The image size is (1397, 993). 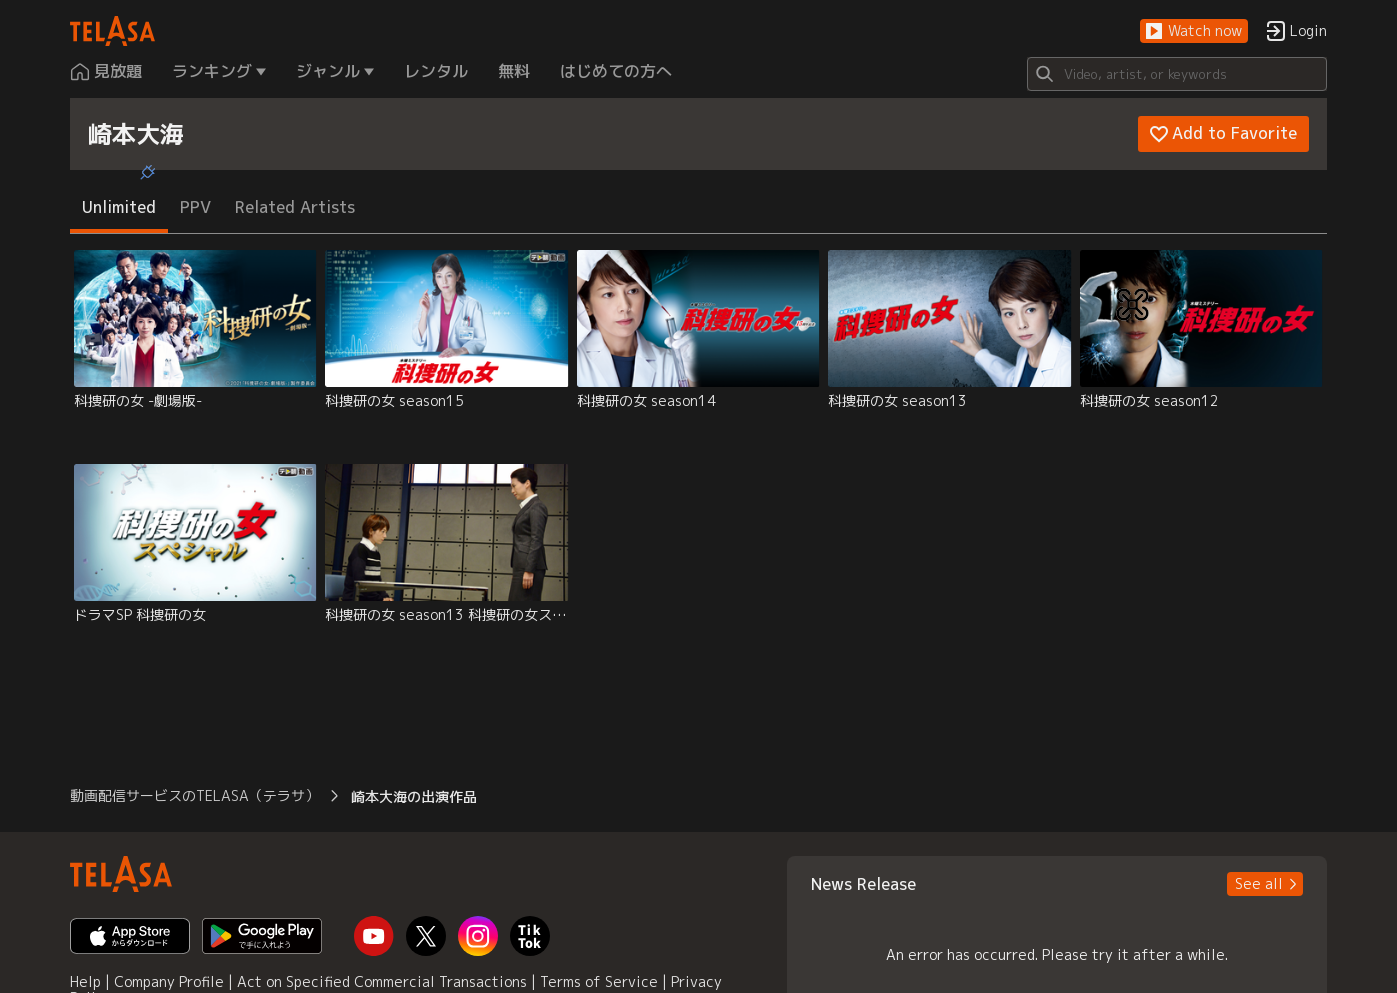 What do you see at coordinates (147, 172) in the screenshot?
I see `connect to a power source` at bounding box center [147, 172].